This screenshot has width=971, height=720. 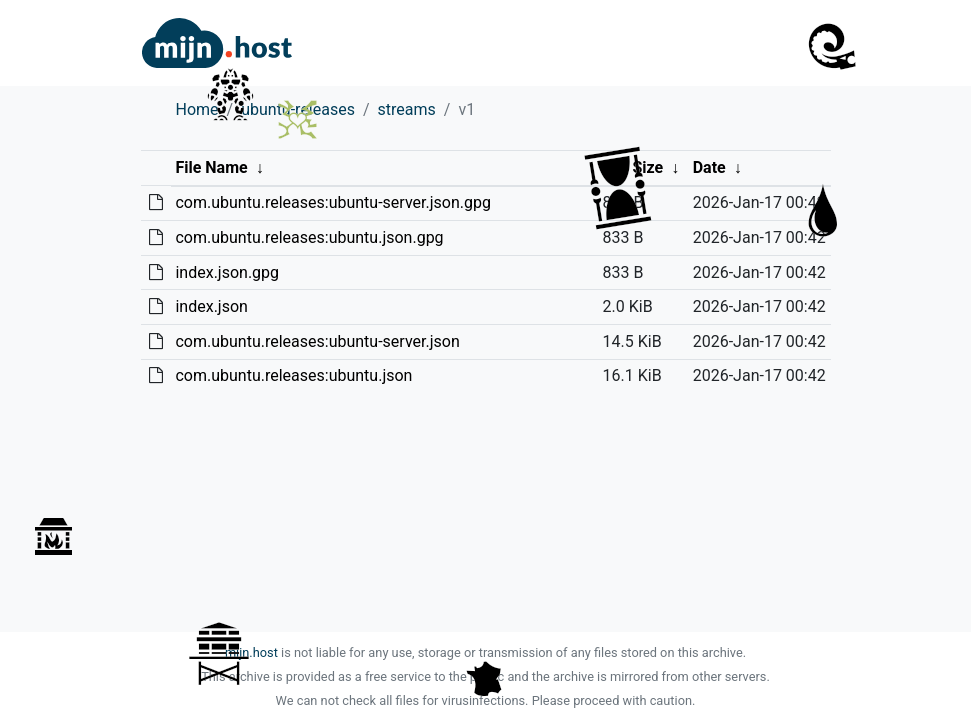 What do you see at coordinates (822, 210) in the screenshot?
I see `indicates water or liquid-related feature` at bounding box center [822, 210].